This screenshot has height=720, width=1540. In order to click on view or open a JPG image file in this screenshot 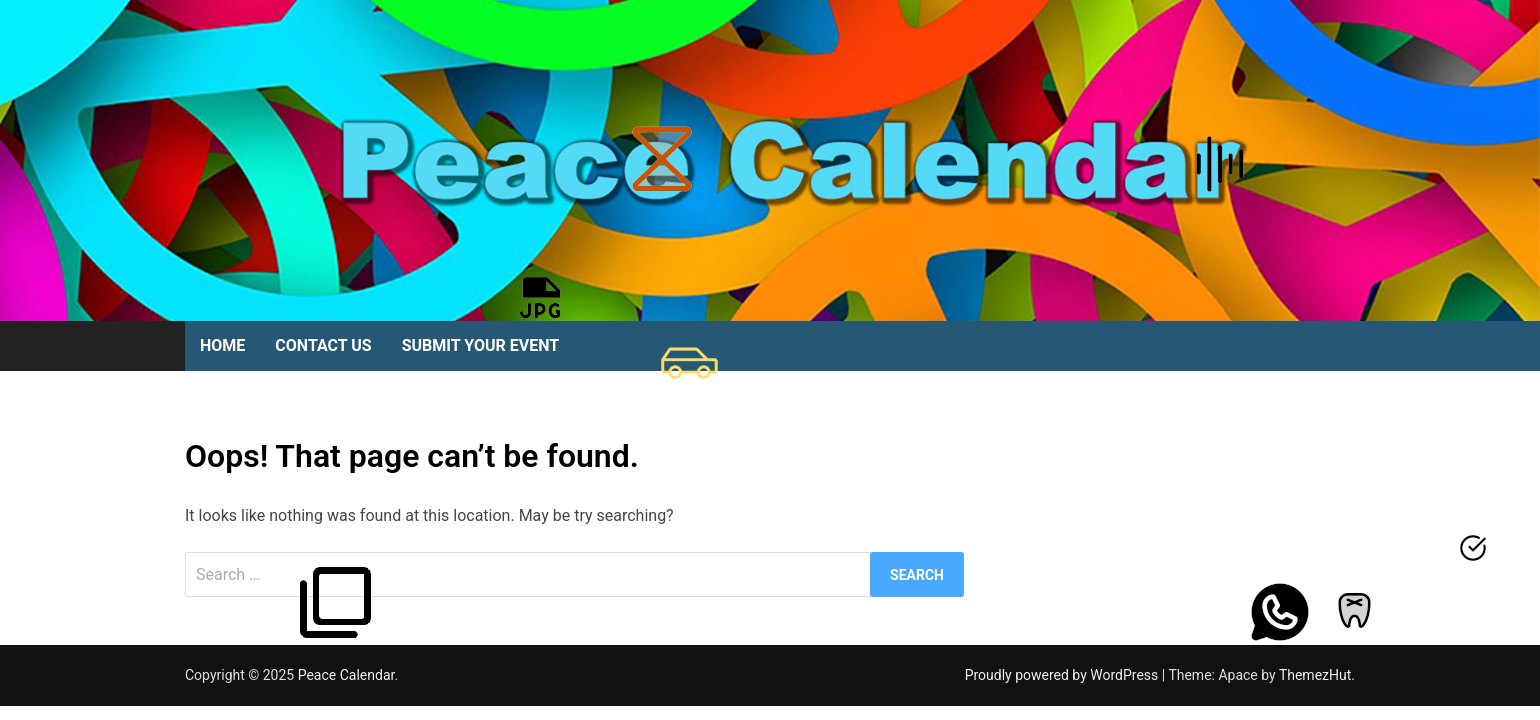, I will do `click(541, 299)`.